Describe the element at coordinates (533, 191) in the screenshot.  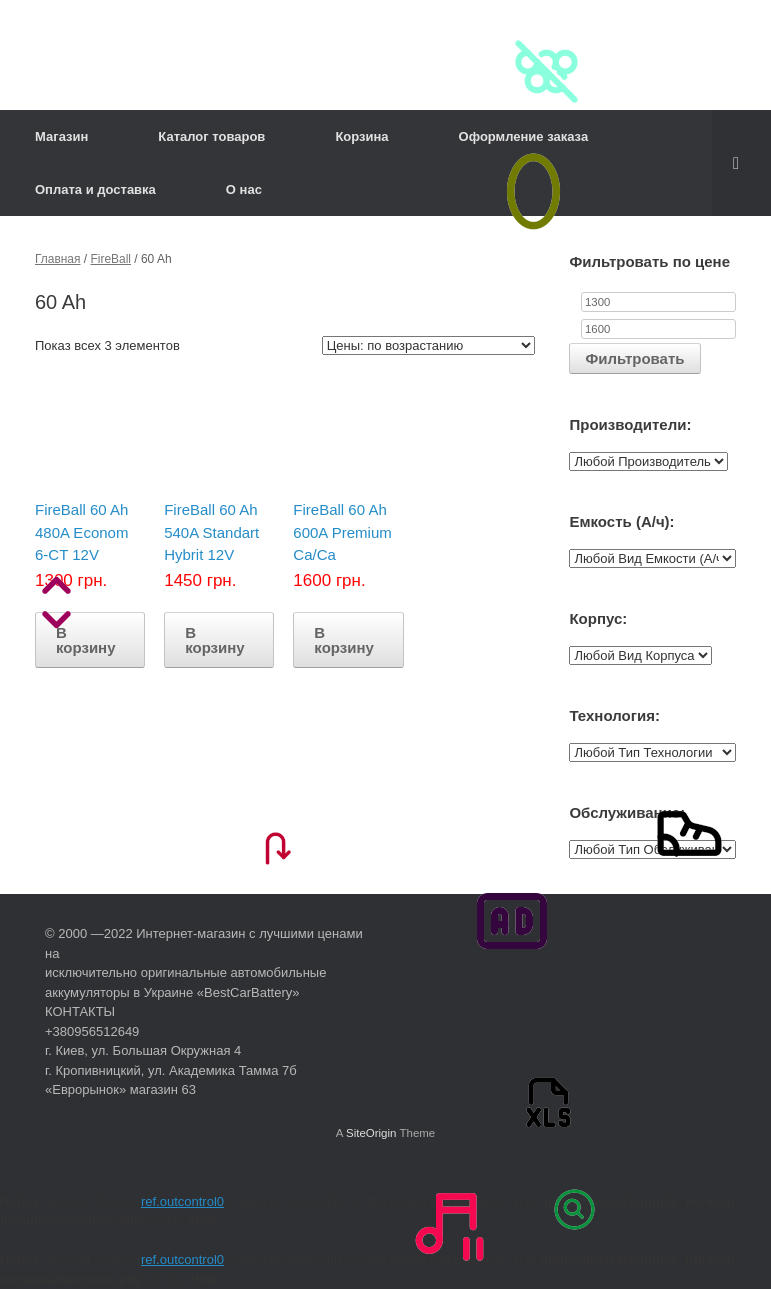
I see `draw or insert an oval shape` at that location.